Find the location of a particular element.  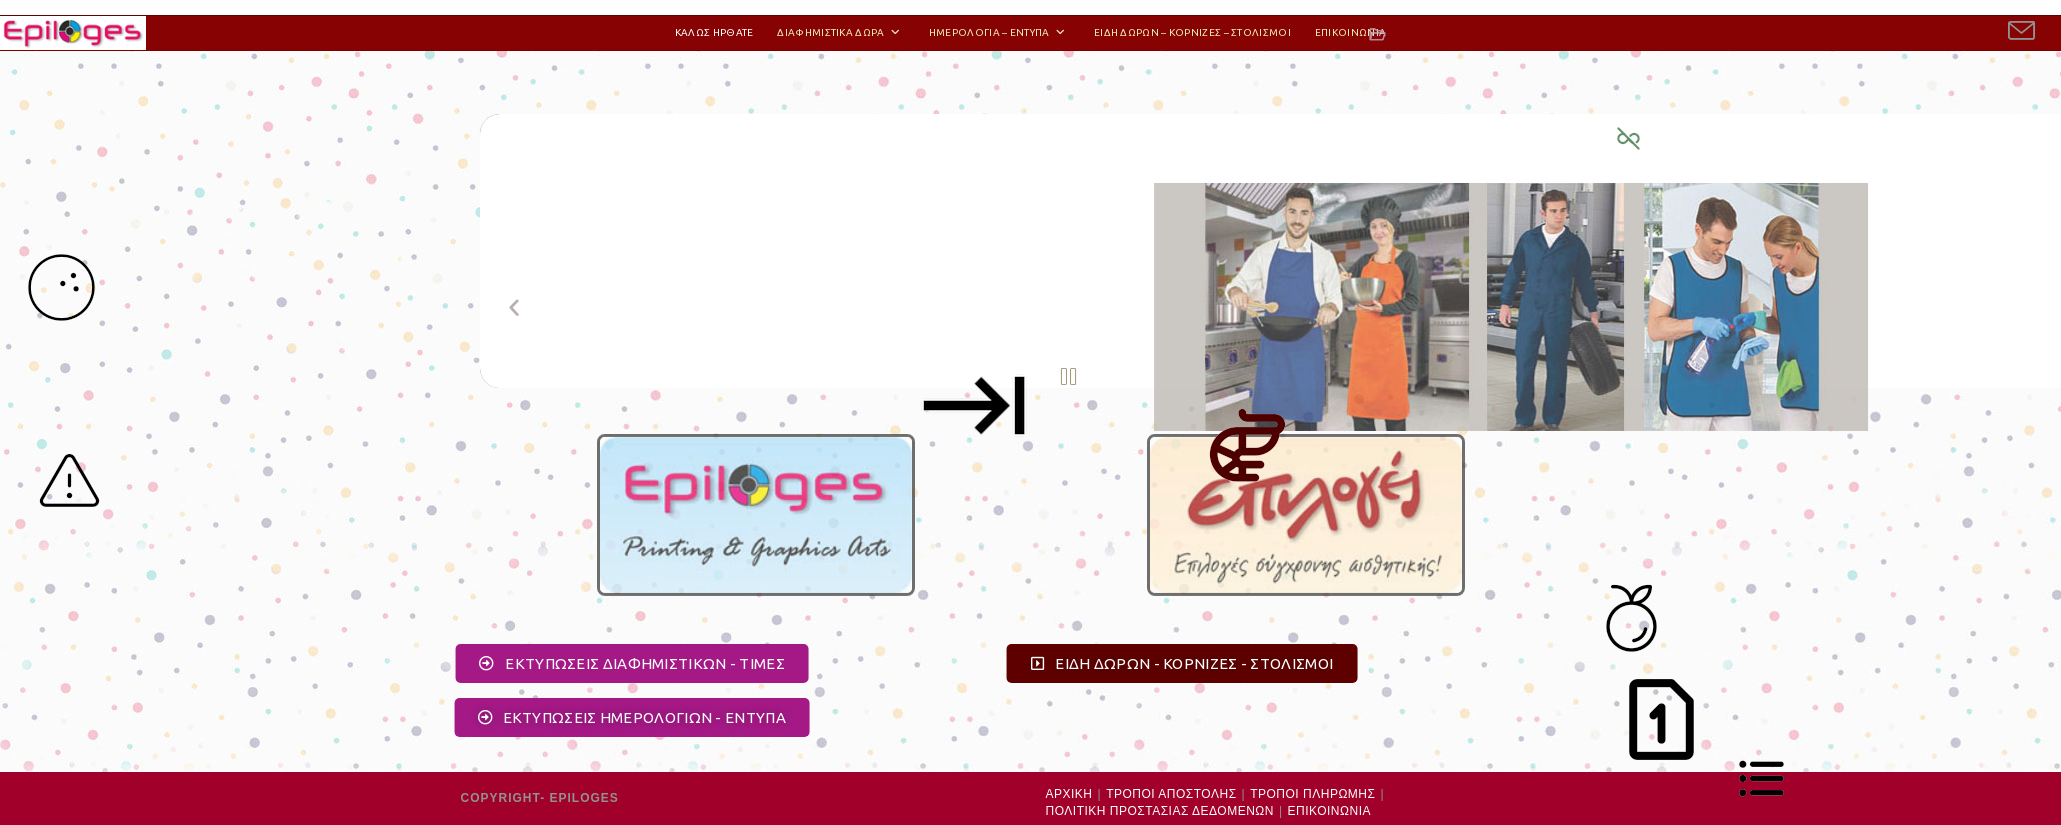

indicates citrus or orange flavor option is located at coordinates (1631, 619).